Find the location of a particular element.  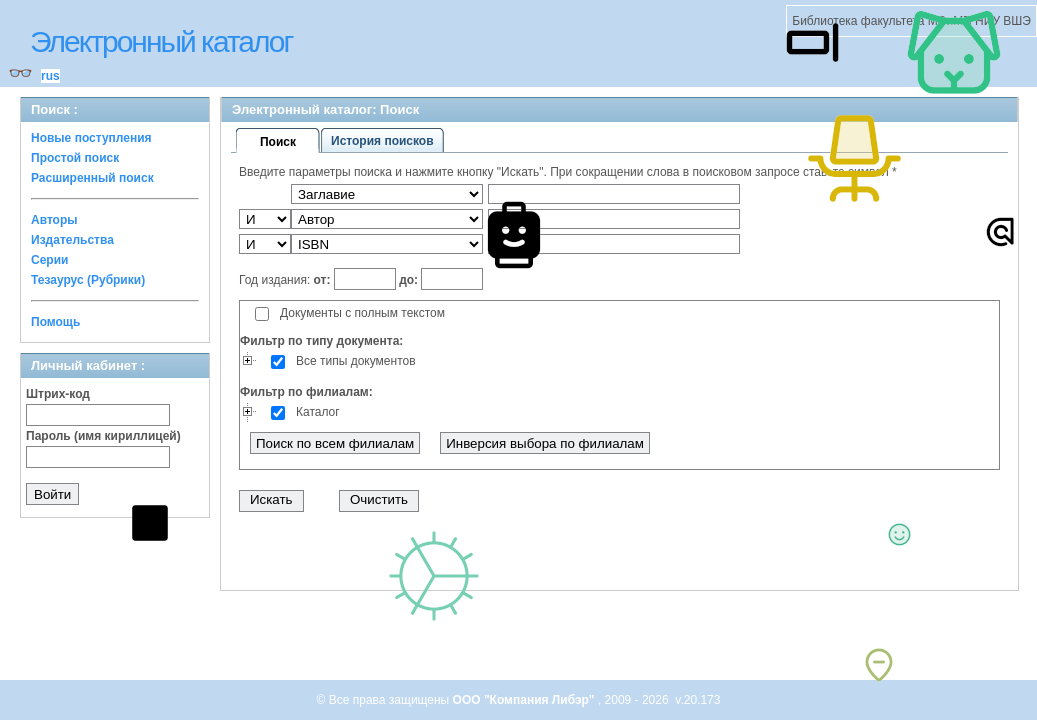

office or workspace settings is located at coordinates (854, 158).